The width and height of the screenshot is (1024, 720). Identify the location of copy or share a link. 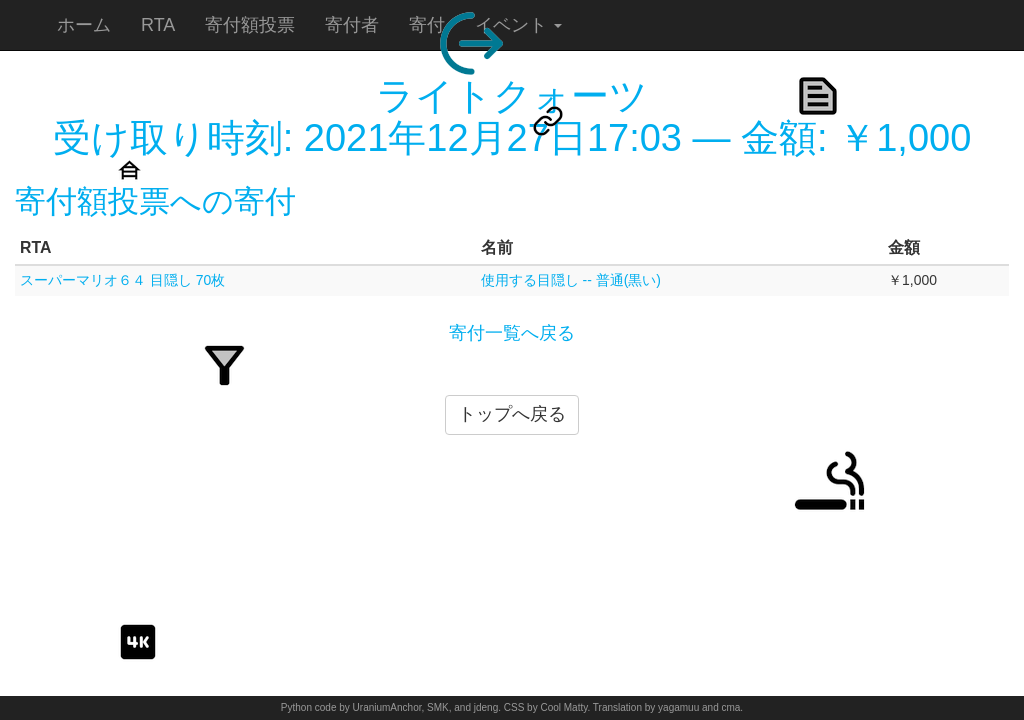
(548, 121).